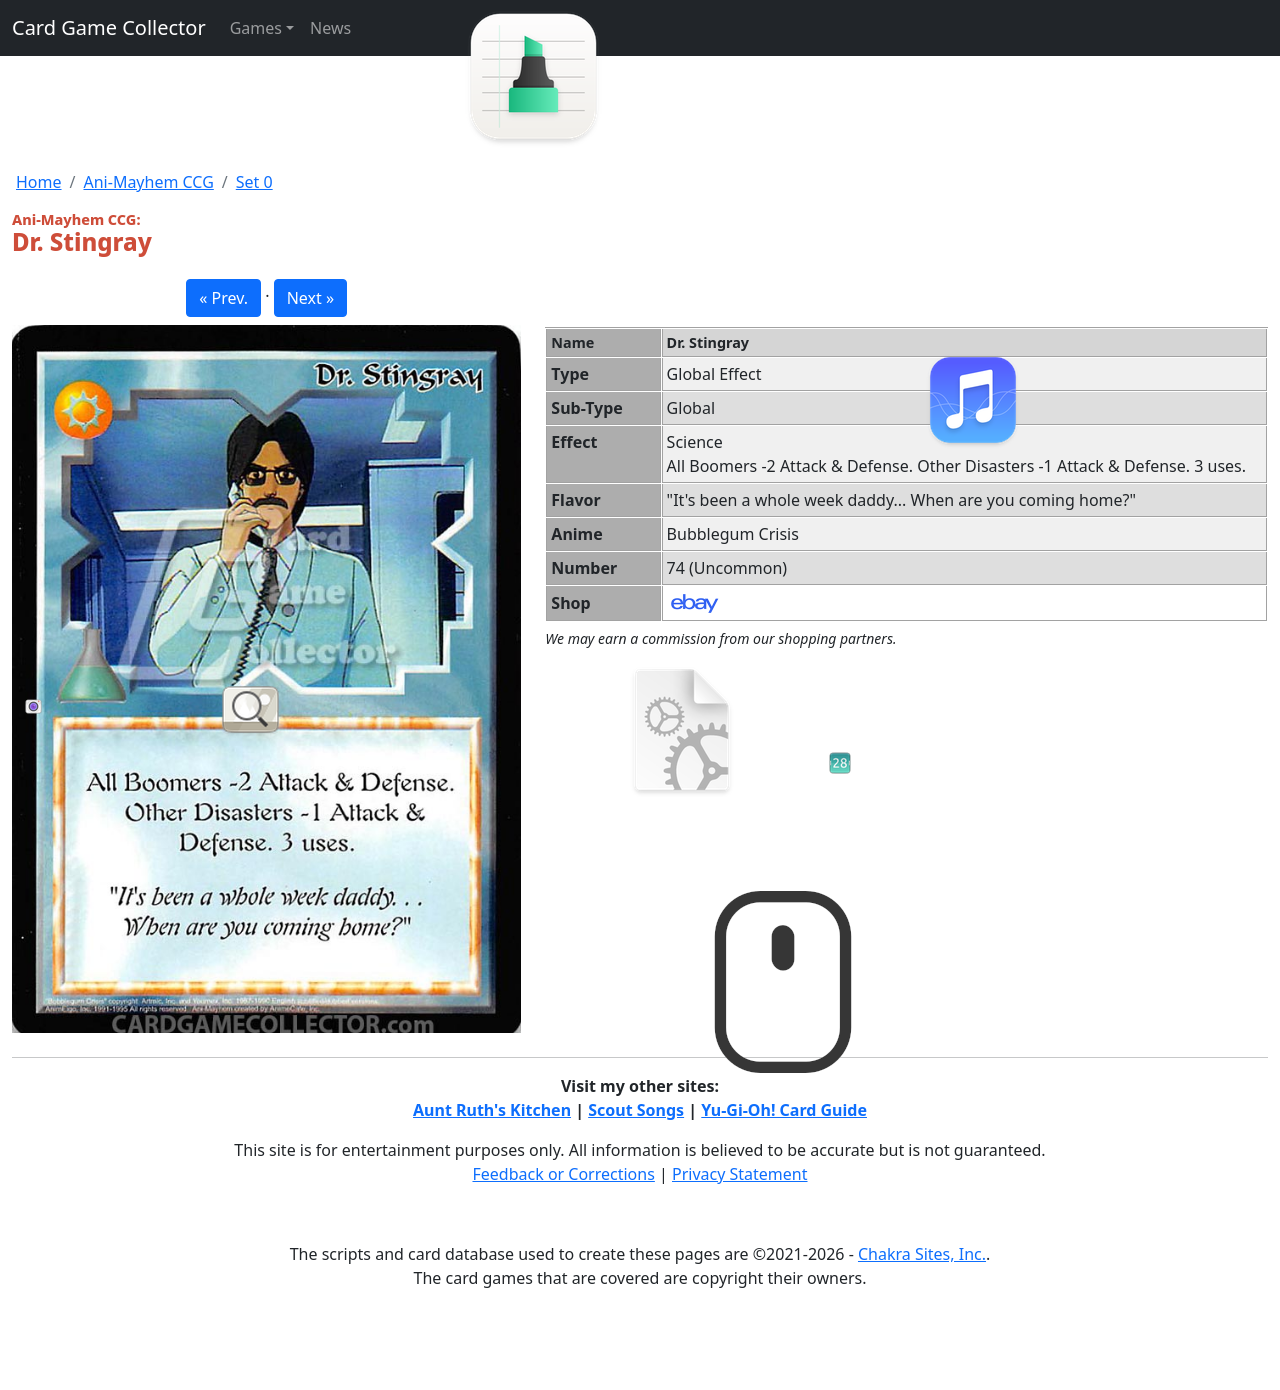 Image resolution: width=1280 pixels, height=1390 pixels. What do you see at coordinates (33, 706) in the screenshot?
I see `open cheese webcam application` at bounding box center [33, 706].